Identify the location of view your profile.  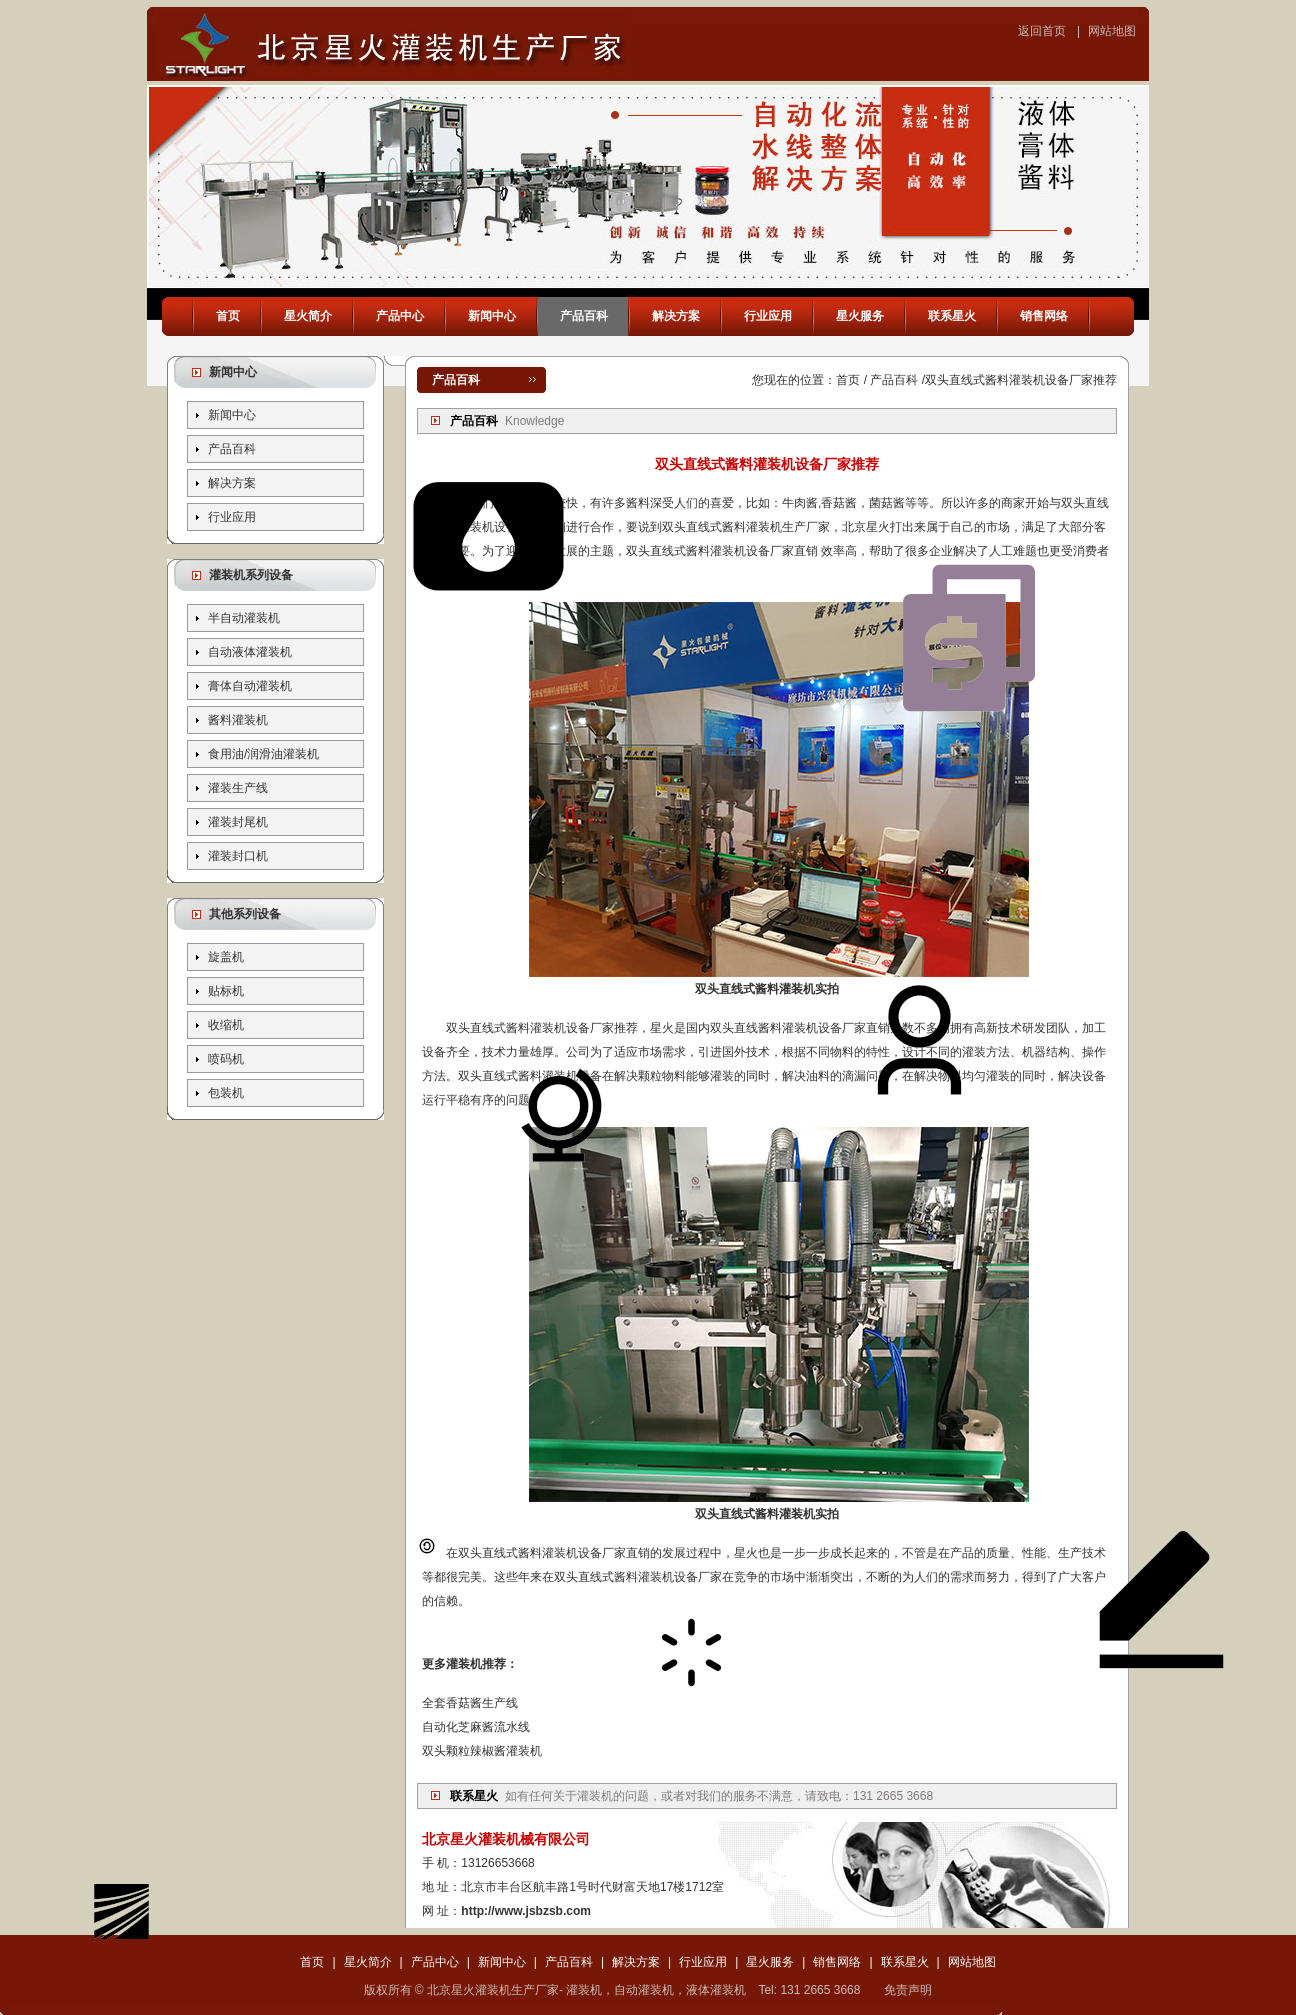
(919, 1042).